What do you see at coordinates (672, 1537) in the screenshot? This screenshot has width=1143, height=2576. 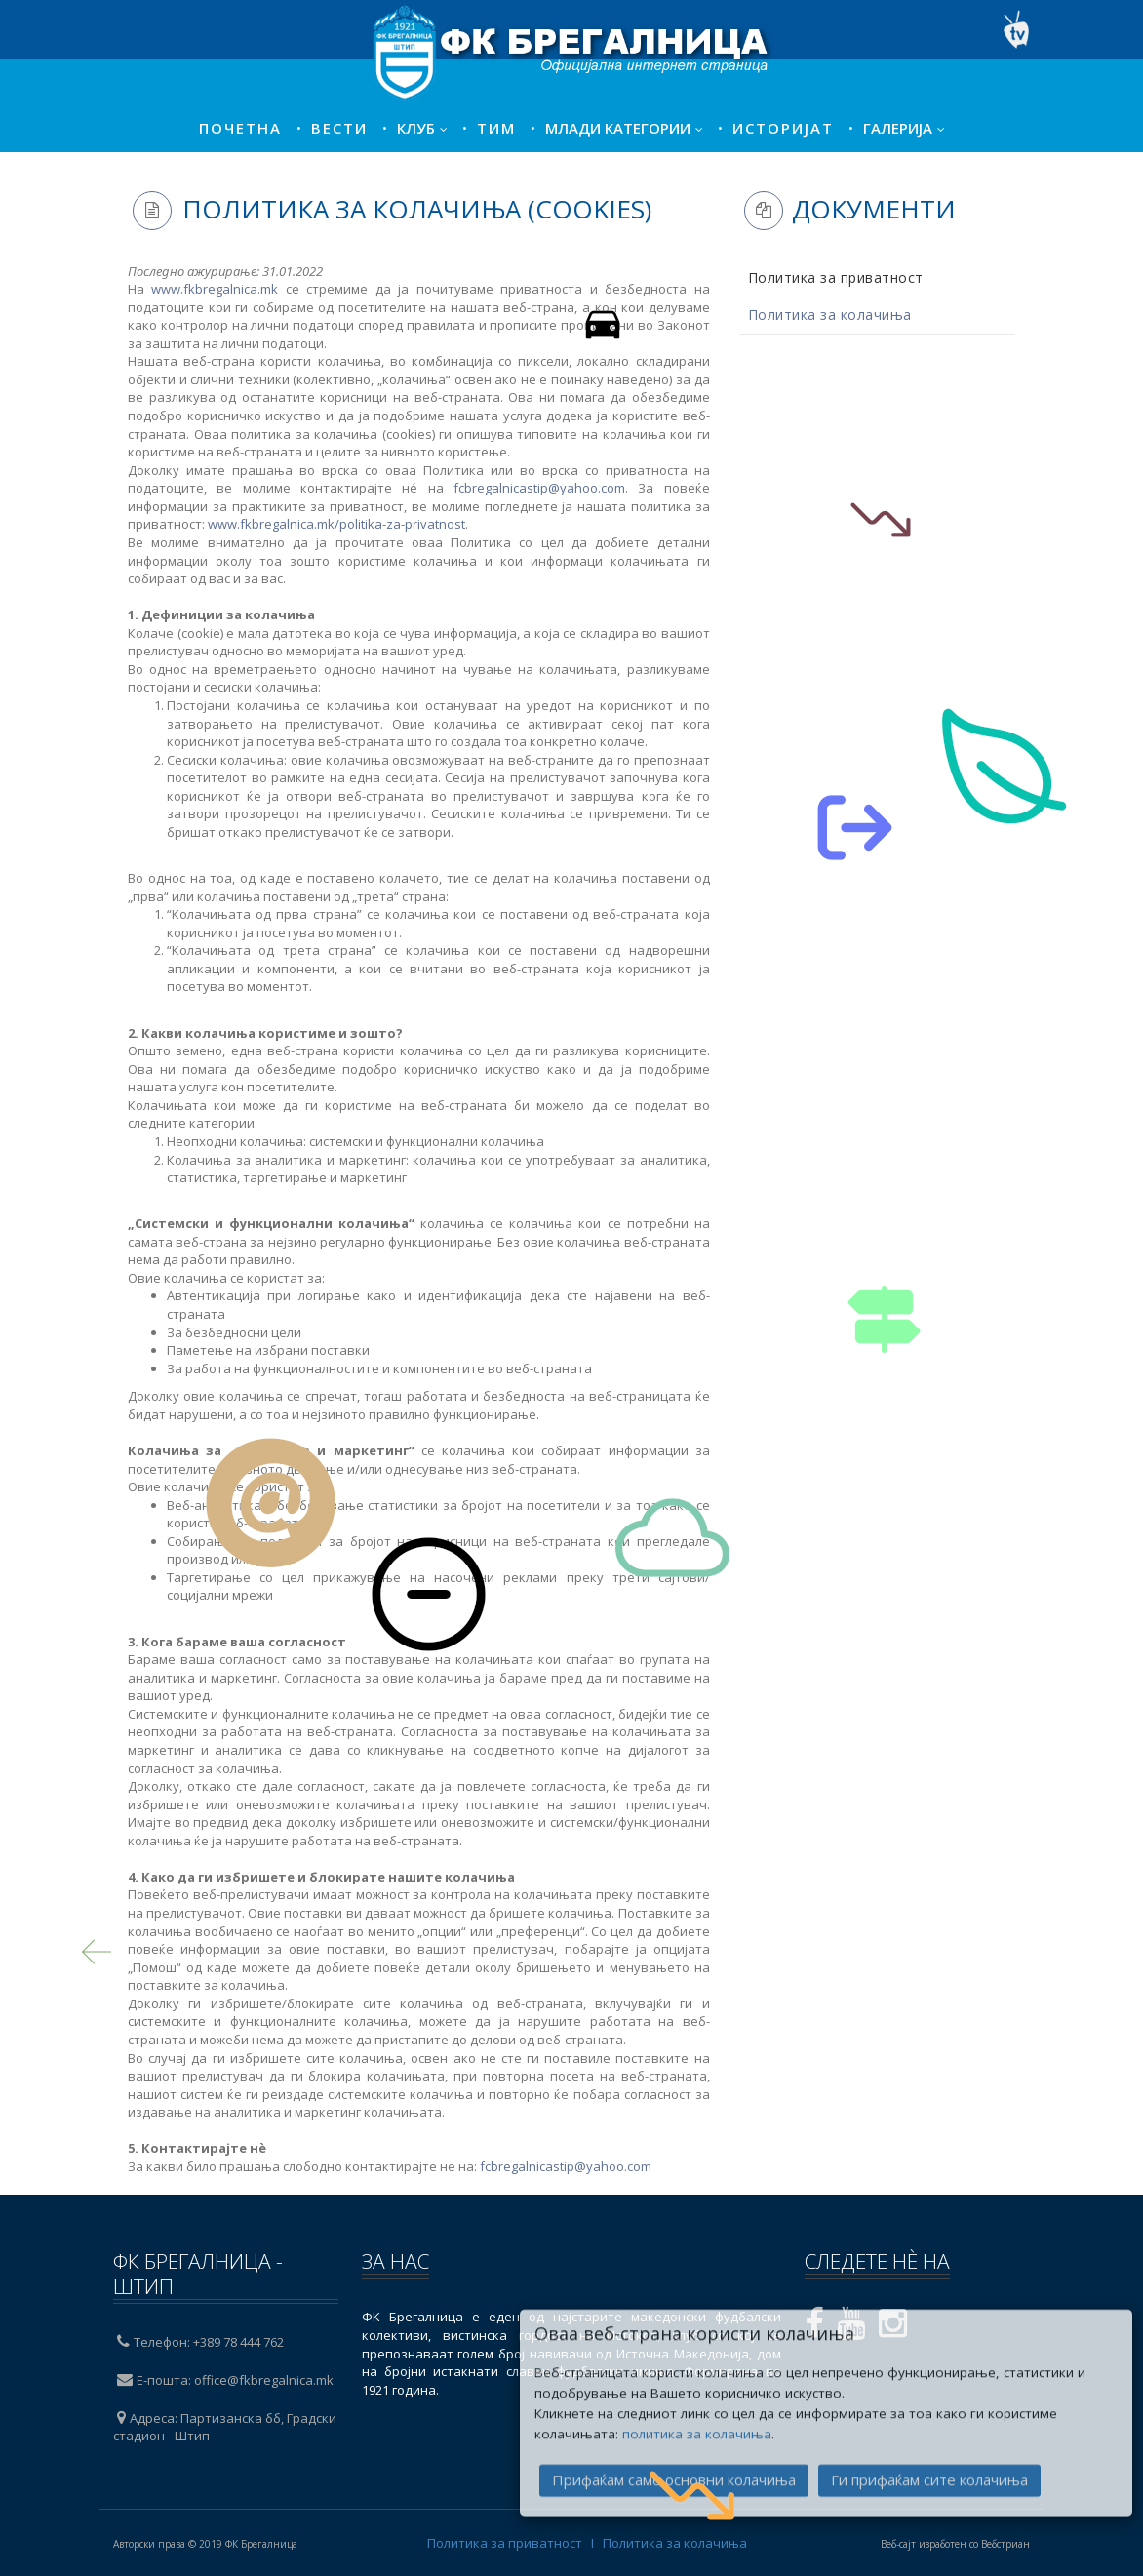 I see `access cloud storage` at bounding box center [672, 1537].